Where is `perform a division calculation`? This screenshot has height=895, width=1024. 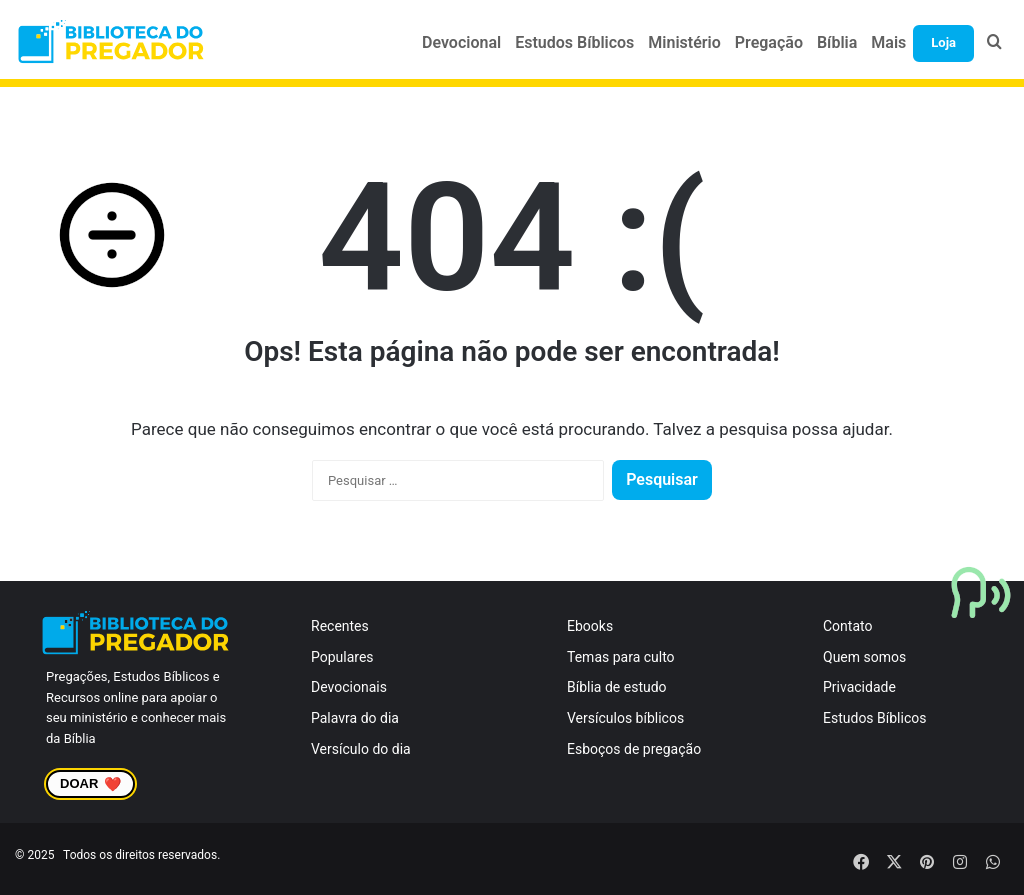
perform a division calculation is located at coordinates (112, 235).